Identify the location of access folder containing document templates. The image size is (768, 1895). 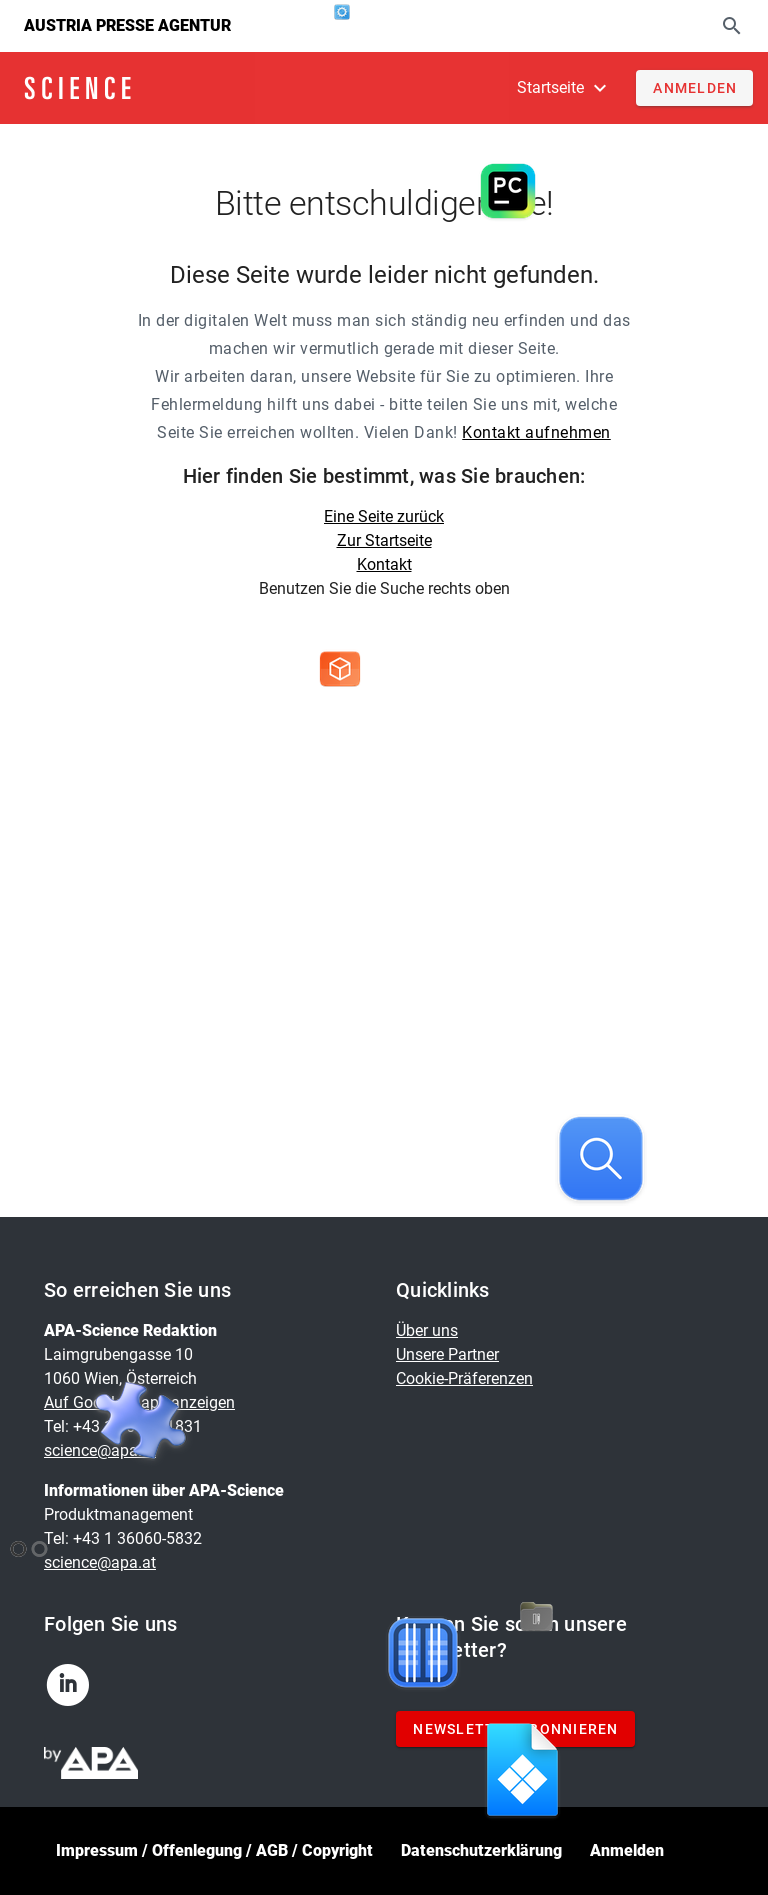
(536, 1616).